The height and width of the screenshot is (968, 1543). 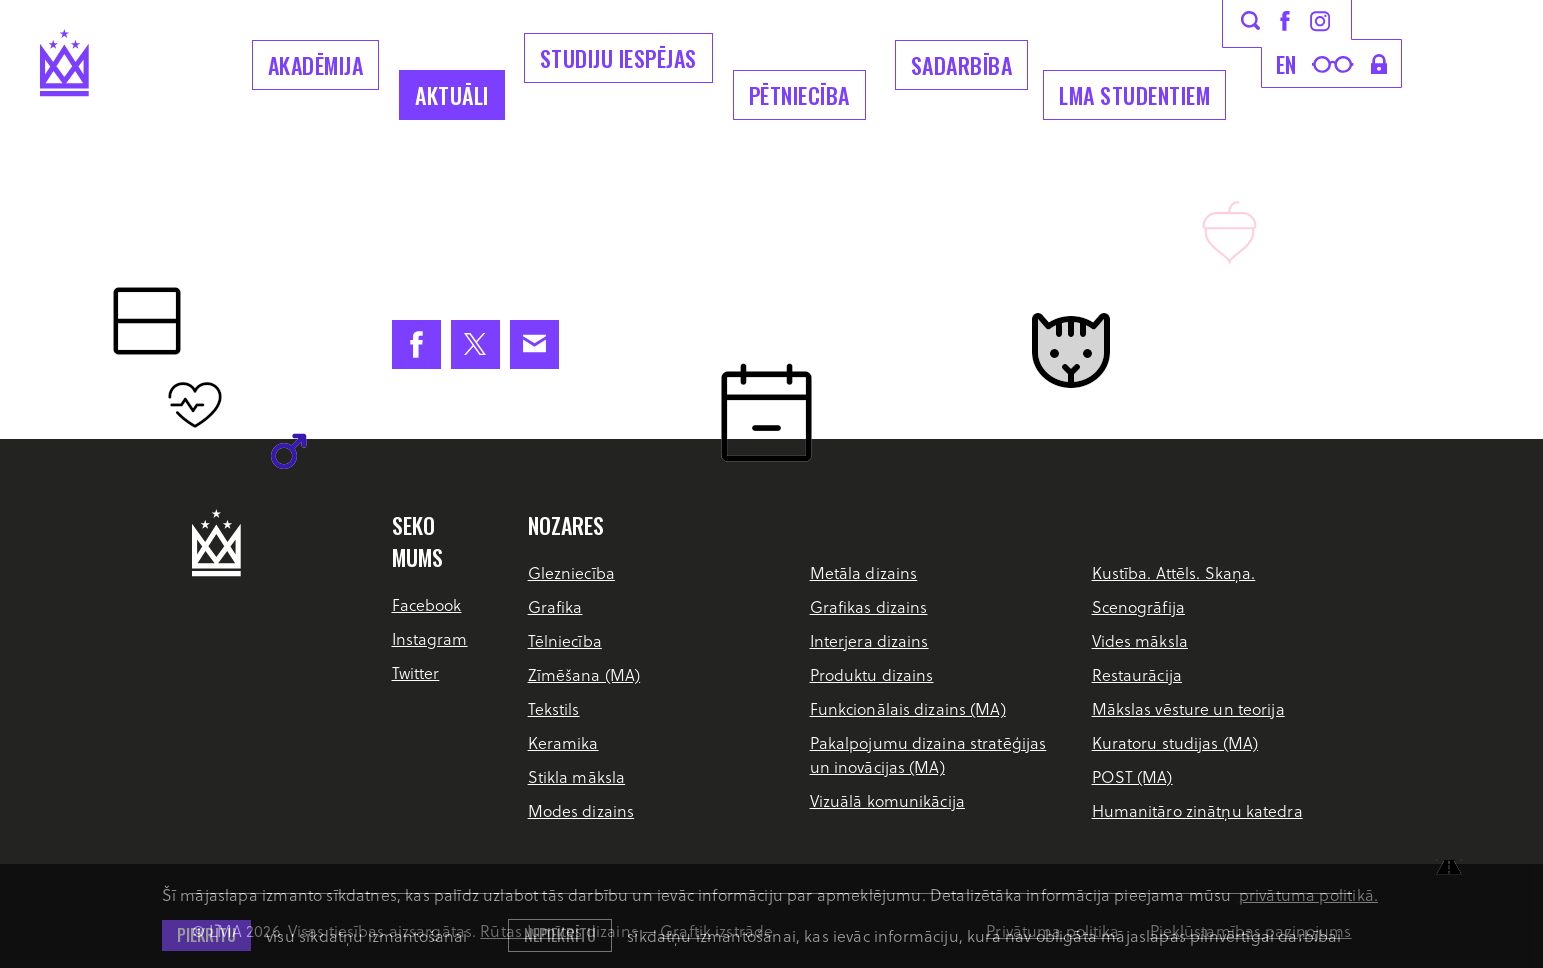 I want to click on view pet or animal-related content, so click(x=1071, y=349).